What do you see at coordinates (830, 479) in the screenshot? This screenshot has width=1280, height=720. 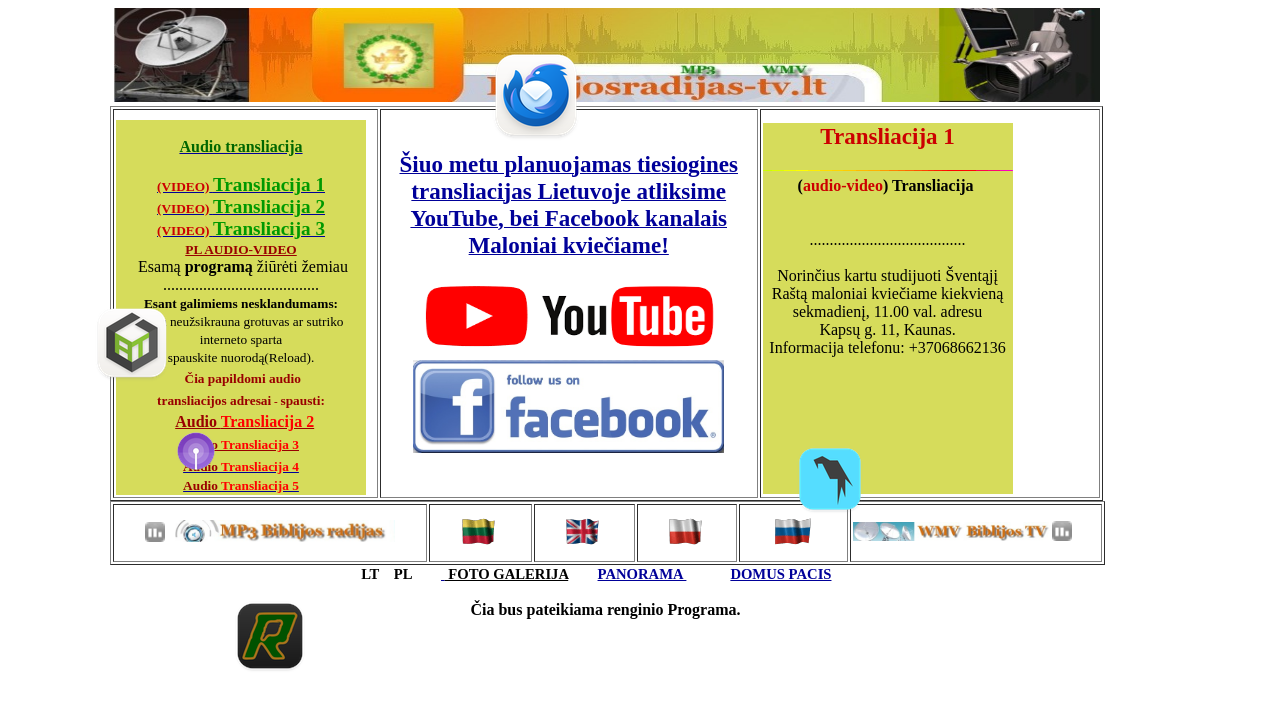 I see `launch the Parrot OS application` at bounding box center [830, 479].